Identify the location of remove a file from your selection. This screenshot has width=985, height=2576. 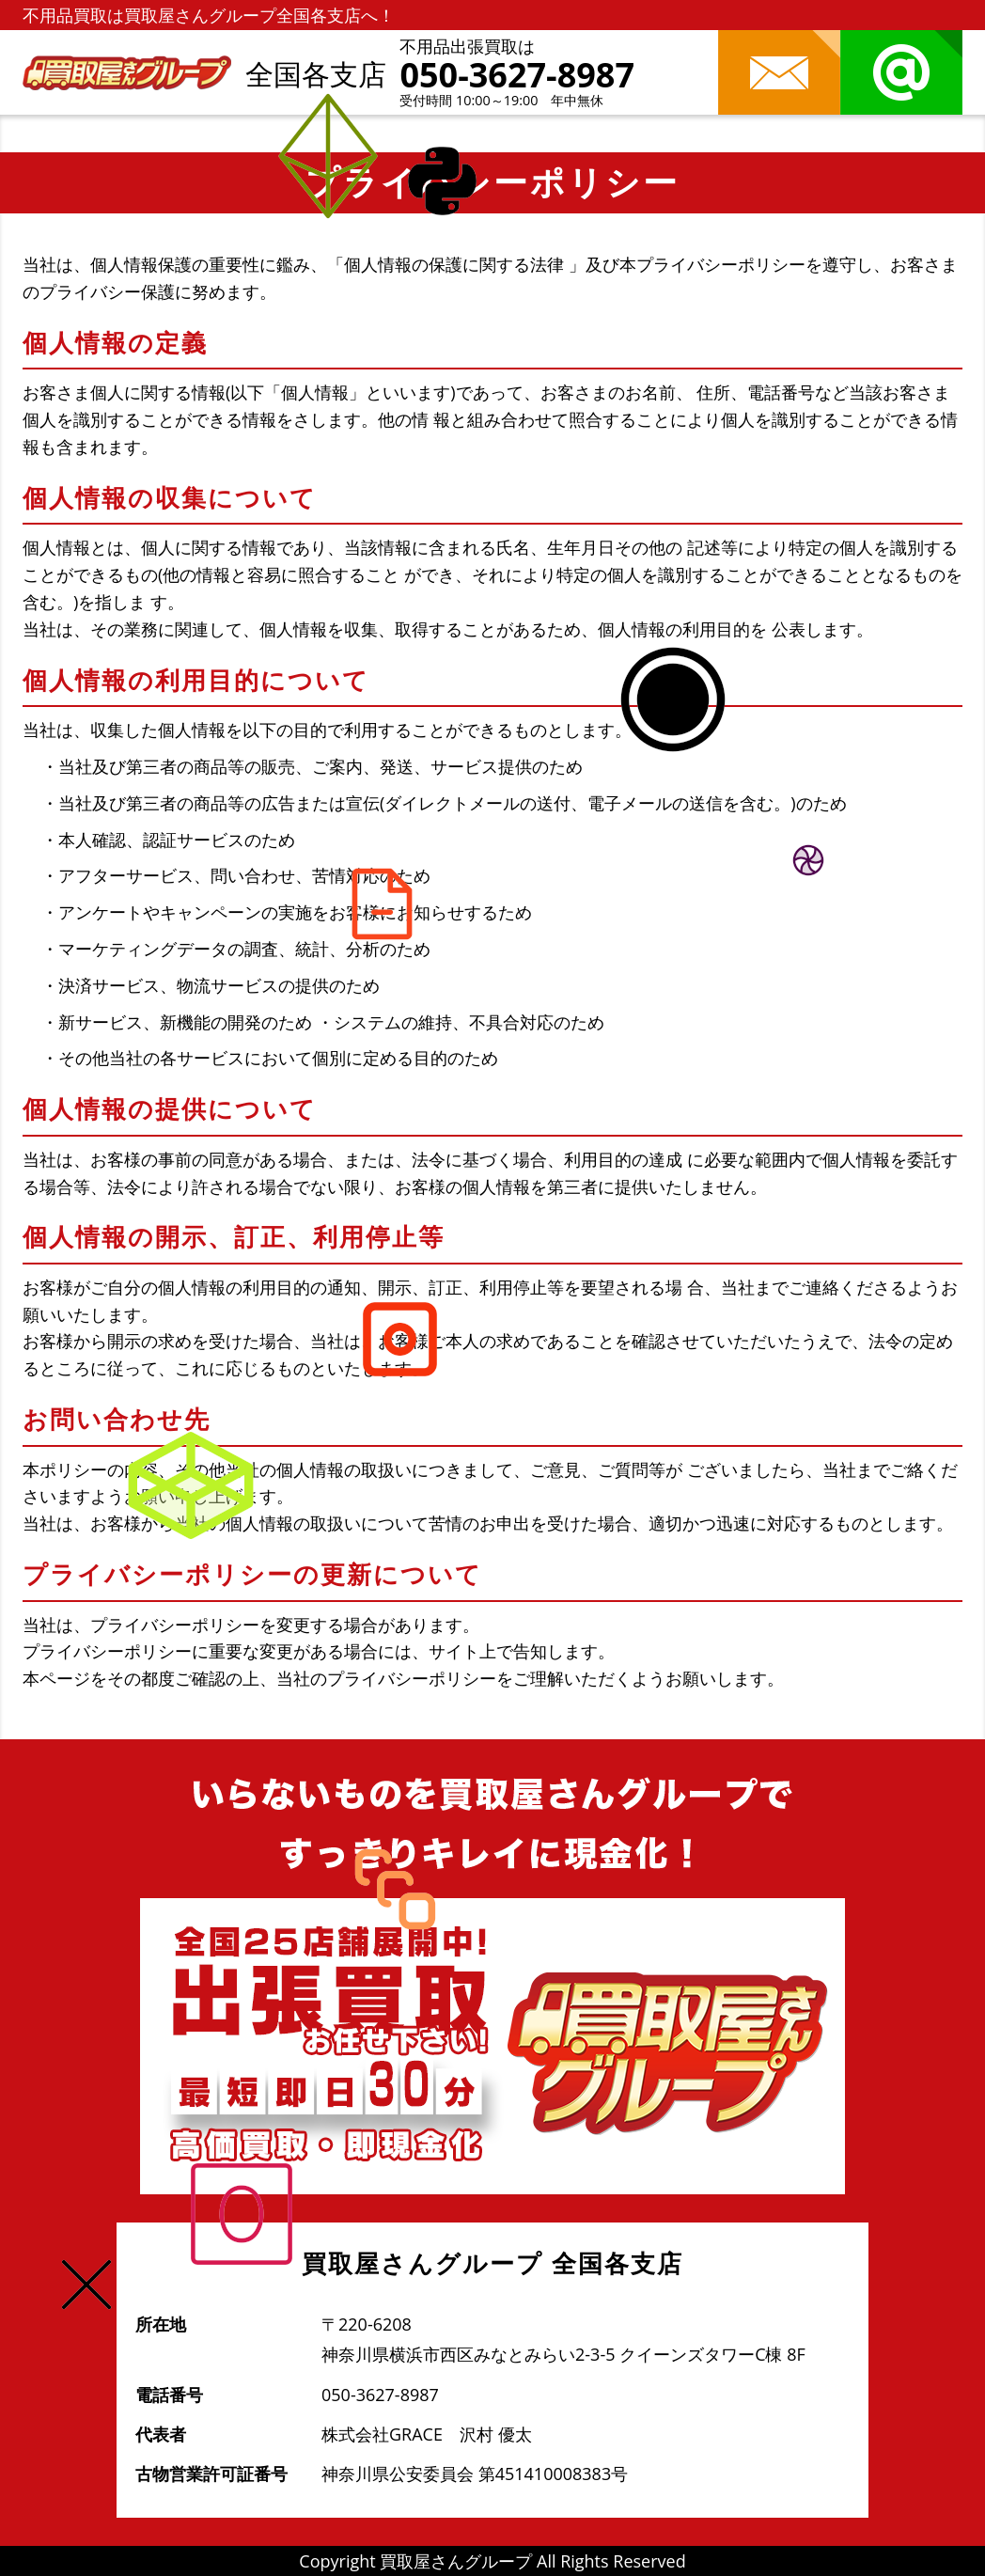
(382, 903).